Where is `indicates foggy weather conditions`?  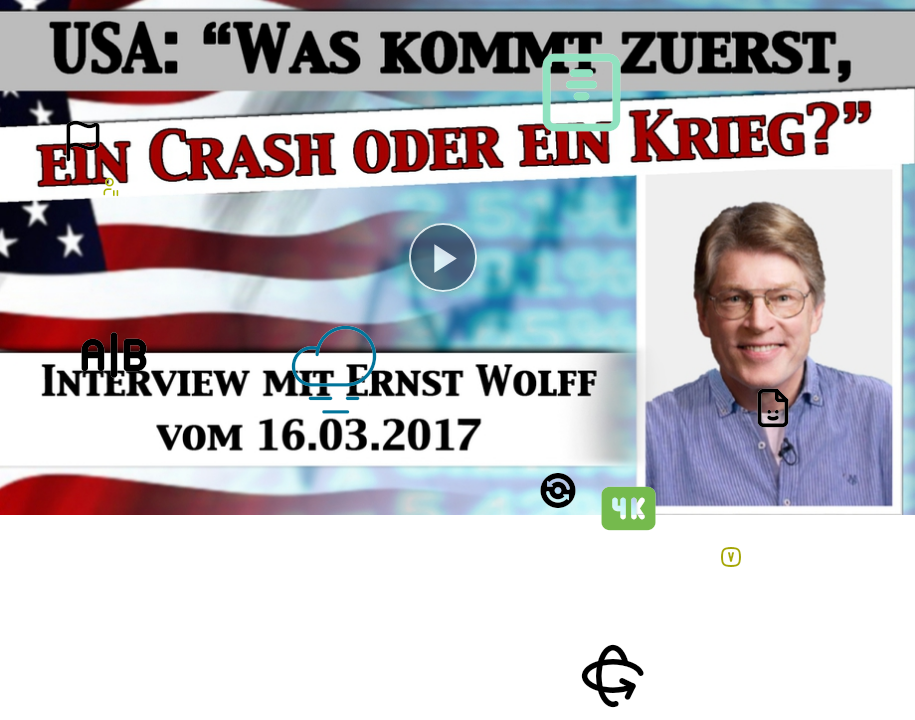
indicates foggy weather conditions is located at coordinates (334, 368).